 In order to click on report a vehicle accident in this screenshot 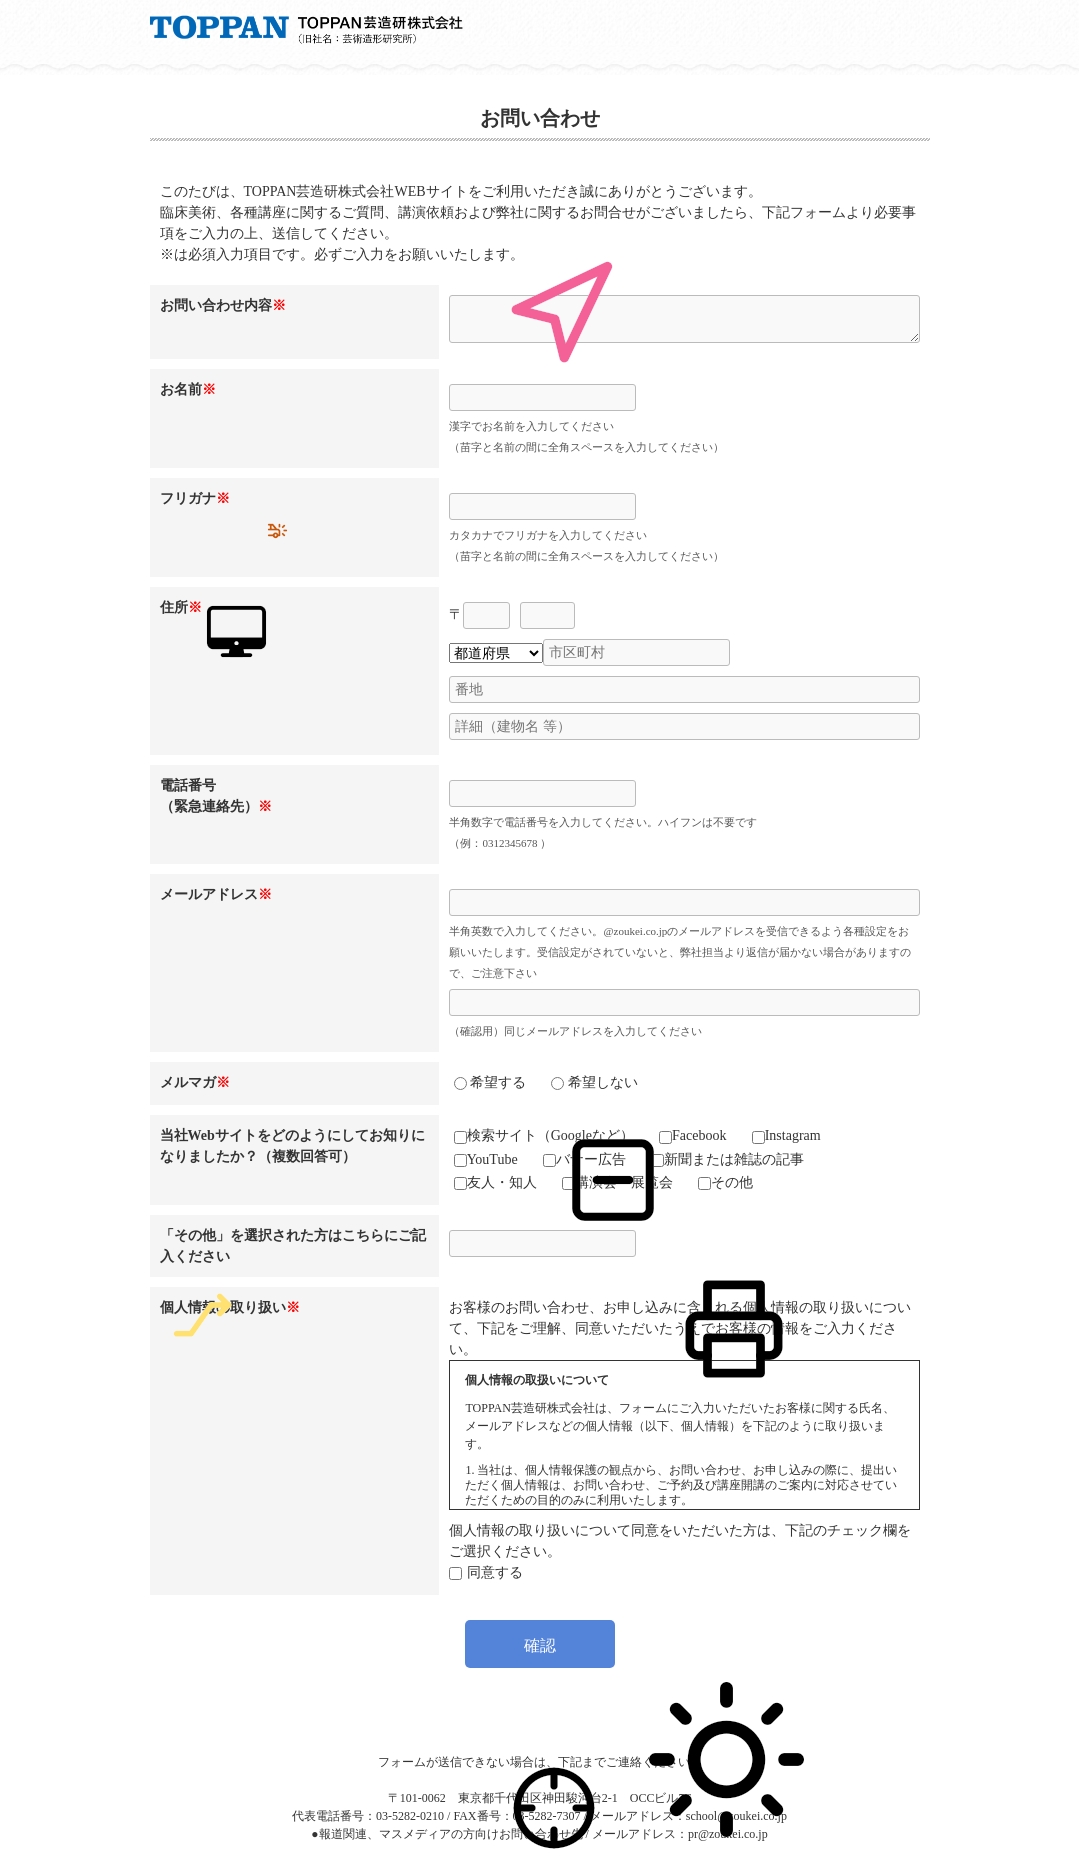, I will do `click(277, 530)`.